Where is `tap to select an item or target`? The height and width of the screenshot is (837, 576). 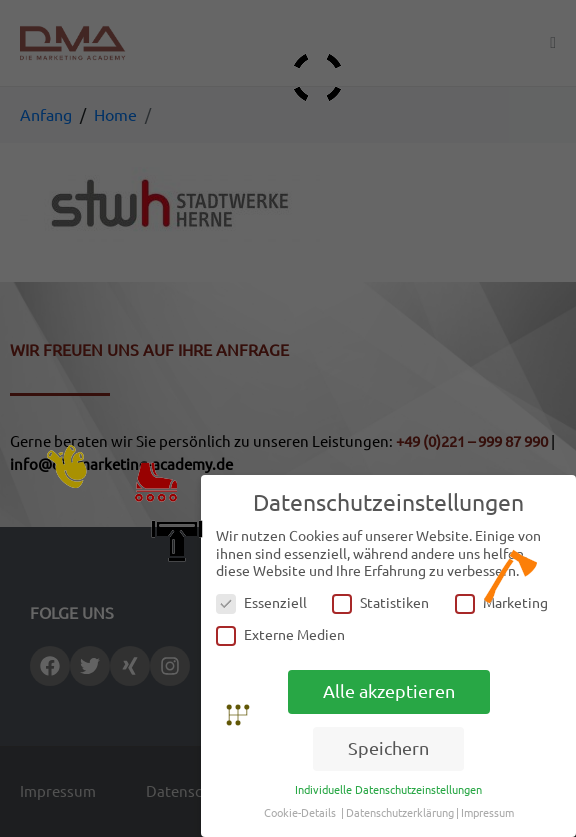
tap to select an item or target is located at coordinates (317, 77).